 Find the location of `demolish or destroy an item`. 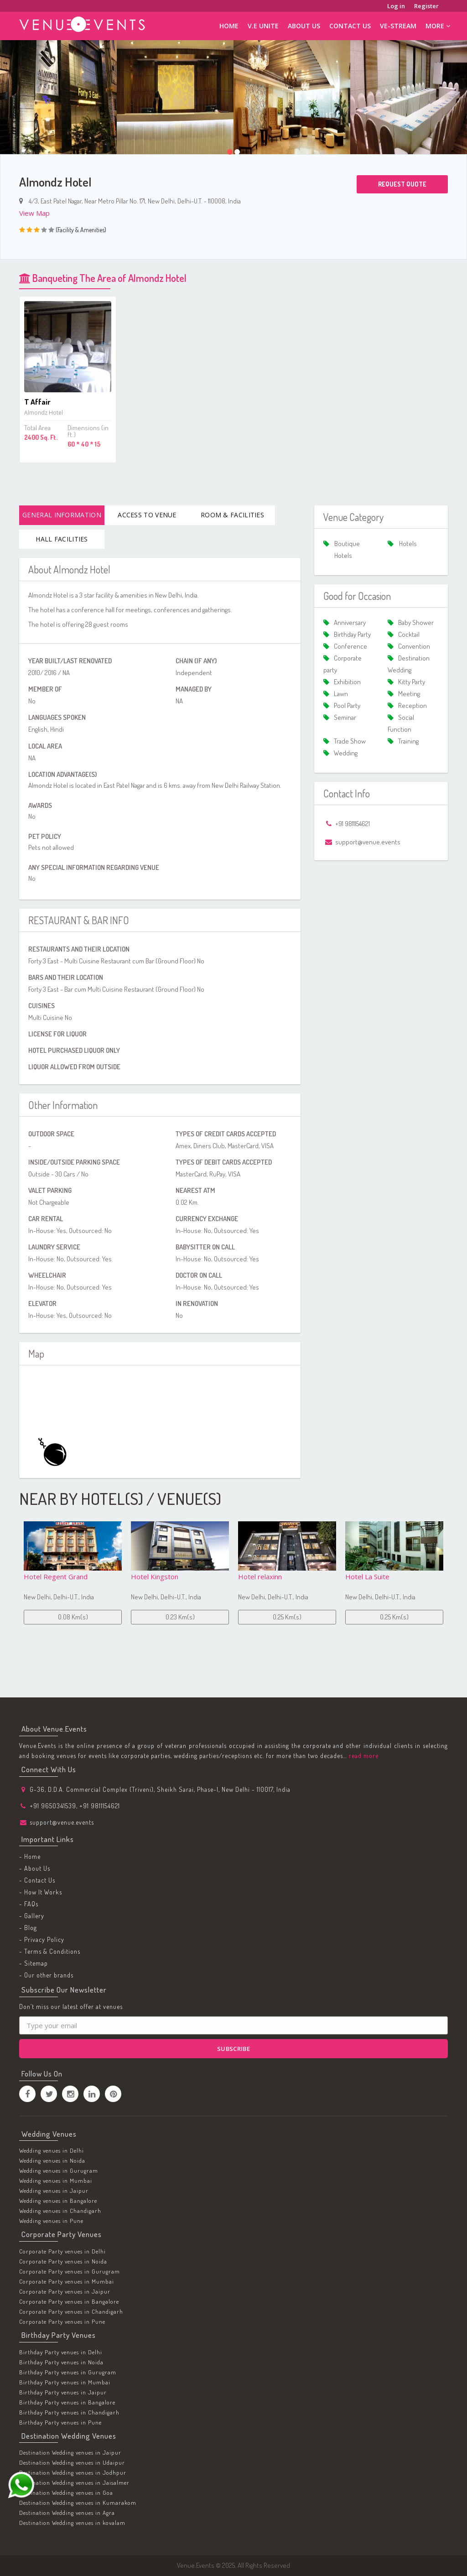

demolish or destroy an item is located at coordinates (52, 1452).